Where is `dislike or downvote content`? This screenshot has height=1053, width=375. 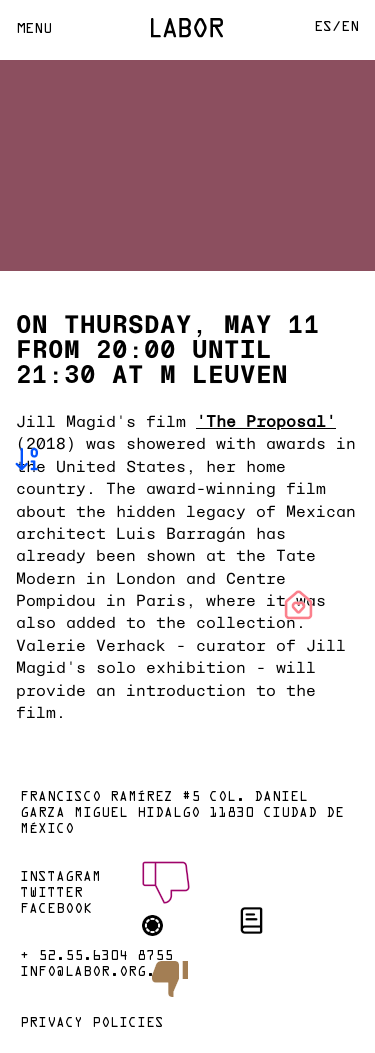 dislike or downvote content is located at coordinates (170, 979).